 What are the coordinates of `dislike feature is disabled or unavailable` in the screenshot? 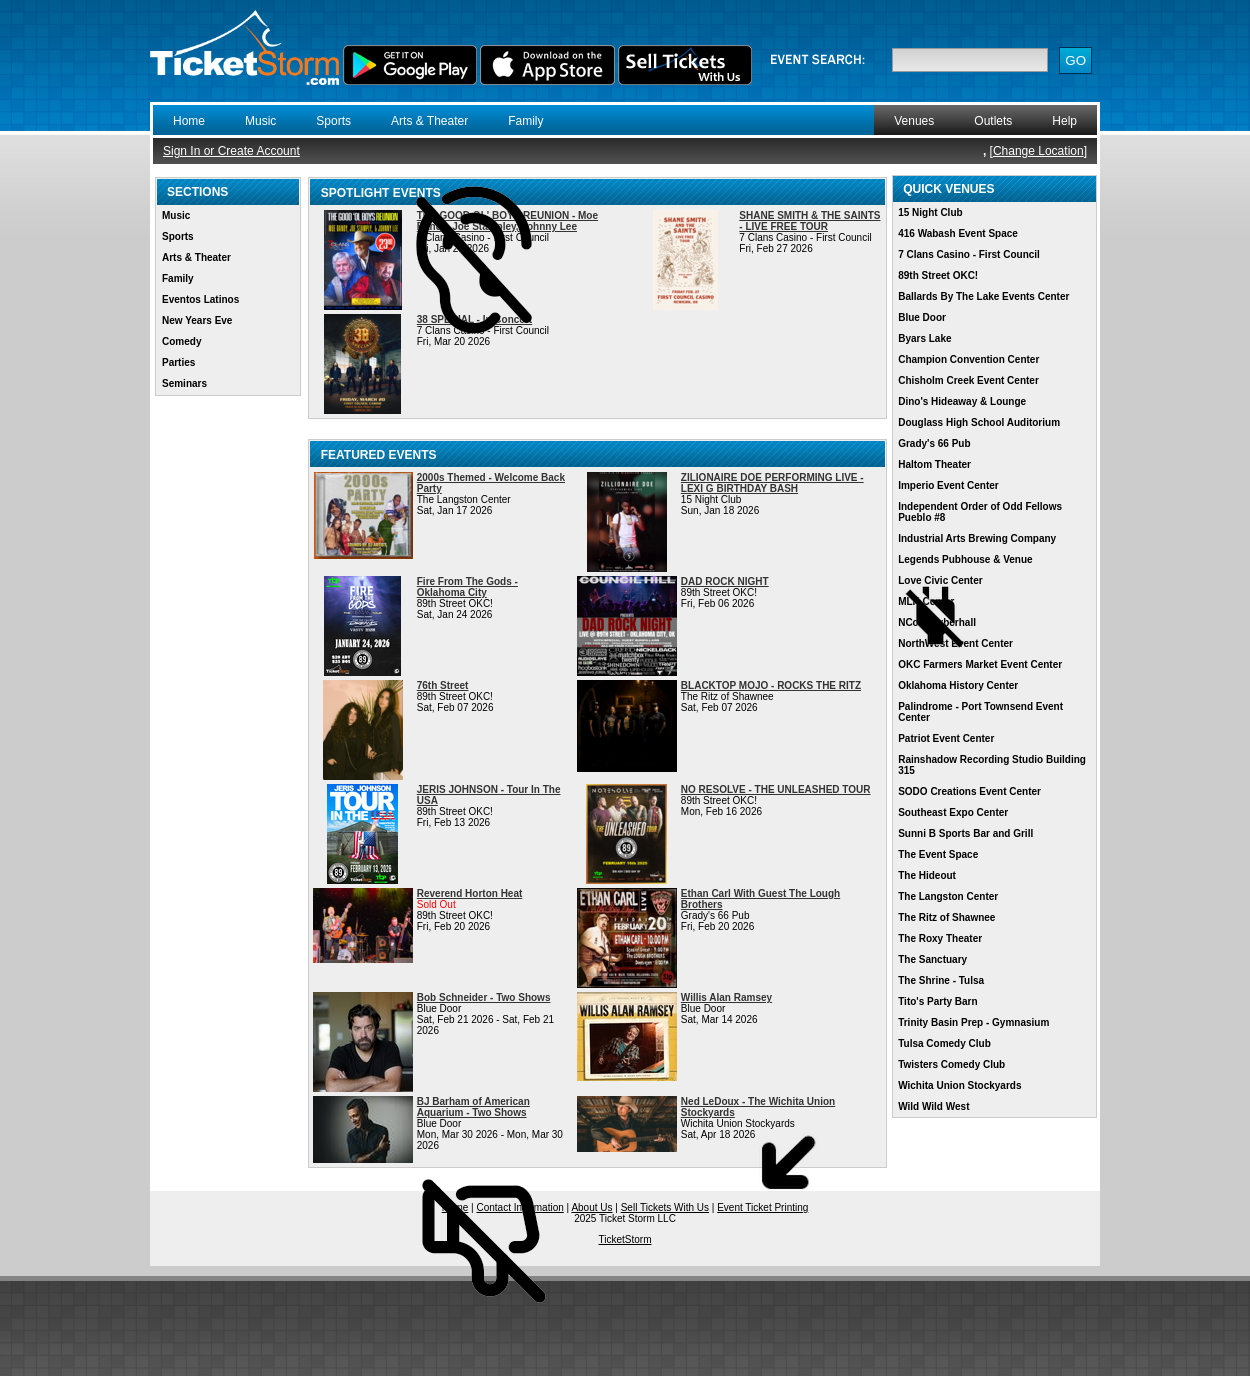 It's located at (484, 1241).